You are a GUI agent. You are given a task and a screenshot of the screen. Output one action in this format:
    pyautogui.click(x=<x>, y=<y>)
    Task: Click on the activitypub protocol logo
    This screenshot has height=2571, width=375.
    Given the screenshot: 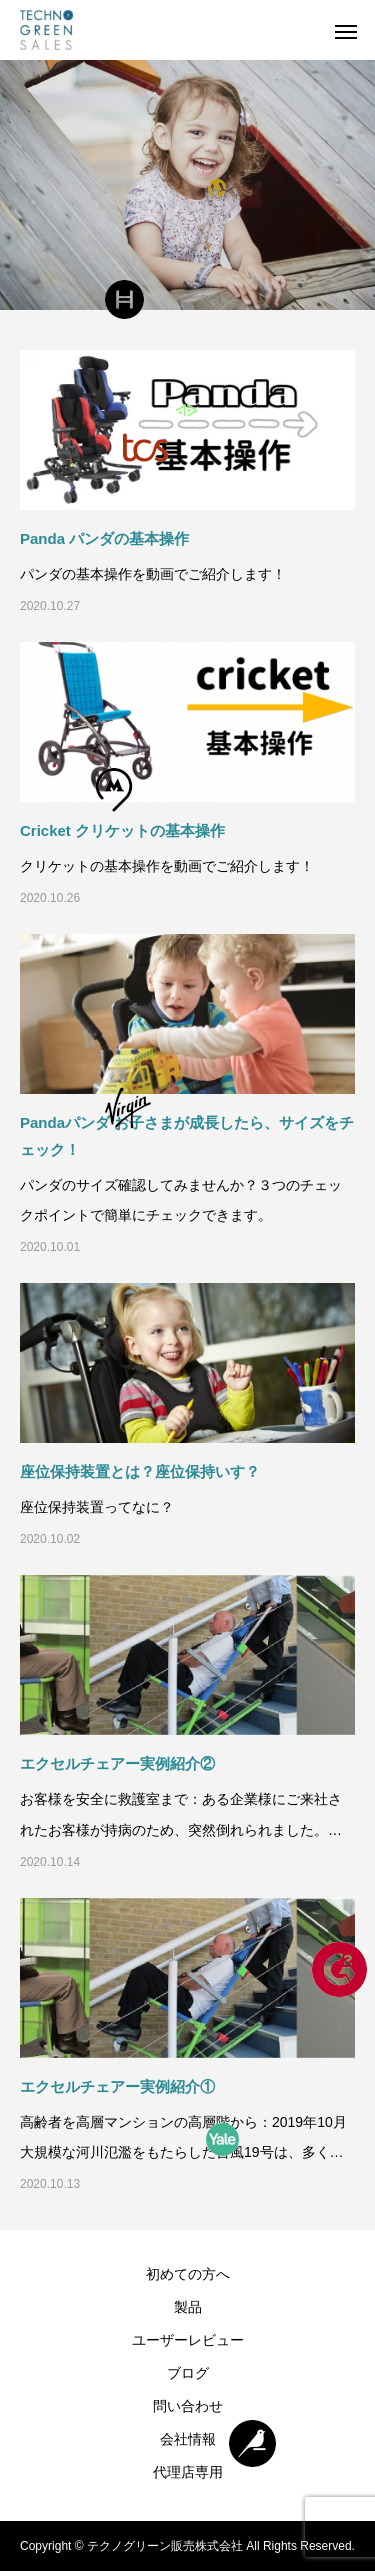 What is the action you would take?
    pyautogui.click(x=186, y=410)
    